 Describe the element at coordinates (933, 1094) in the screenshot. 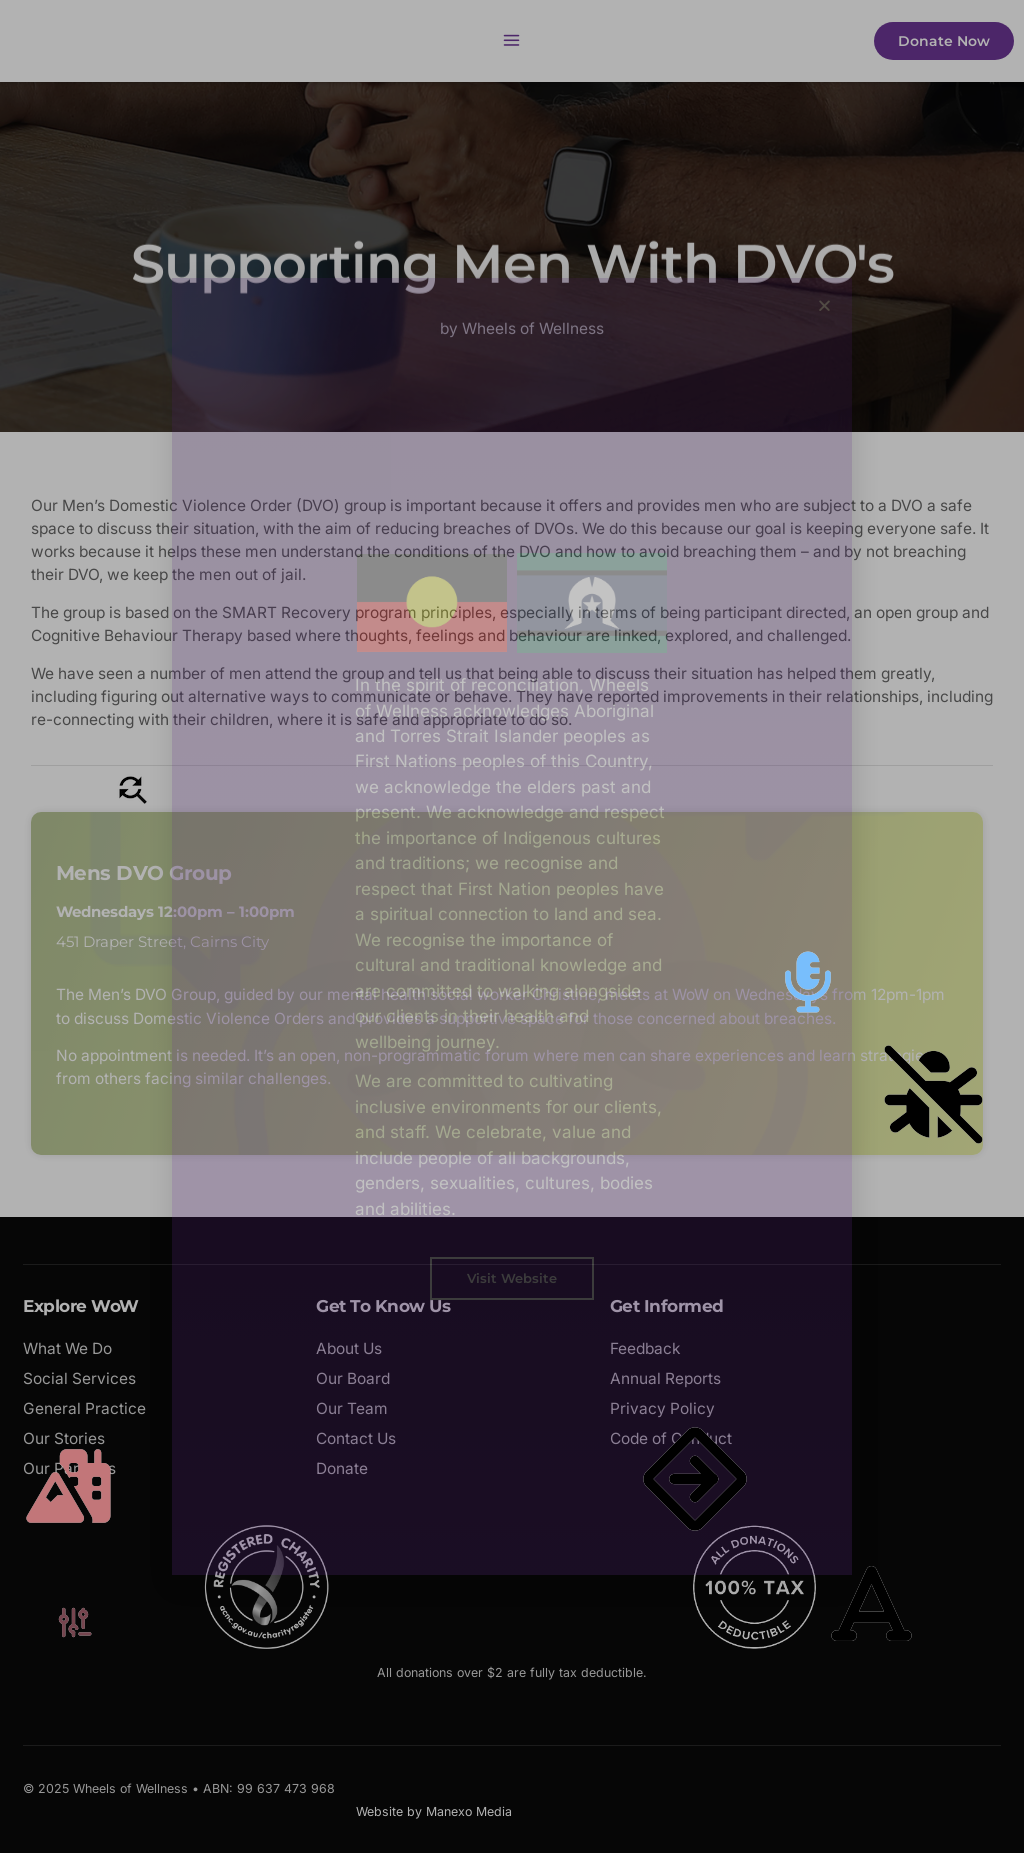

I see `disable bug tracking or debugging mode` at that location.